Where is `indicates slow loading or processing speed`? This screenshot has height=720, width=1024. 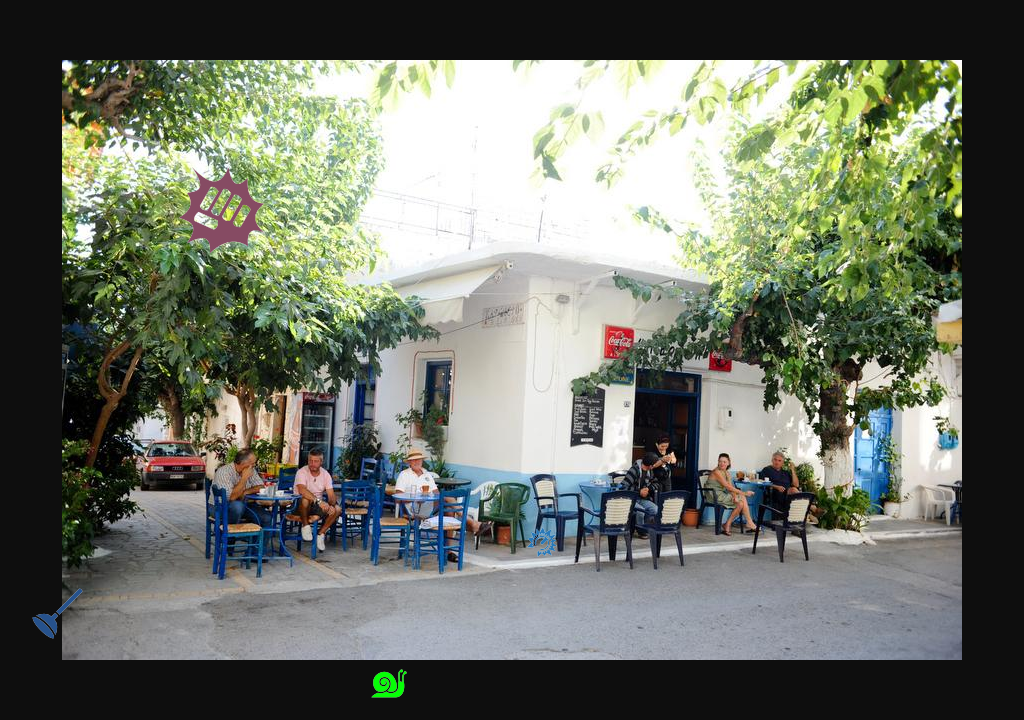
indicates slow loading or processing speed is located at coordinates (389, 683).